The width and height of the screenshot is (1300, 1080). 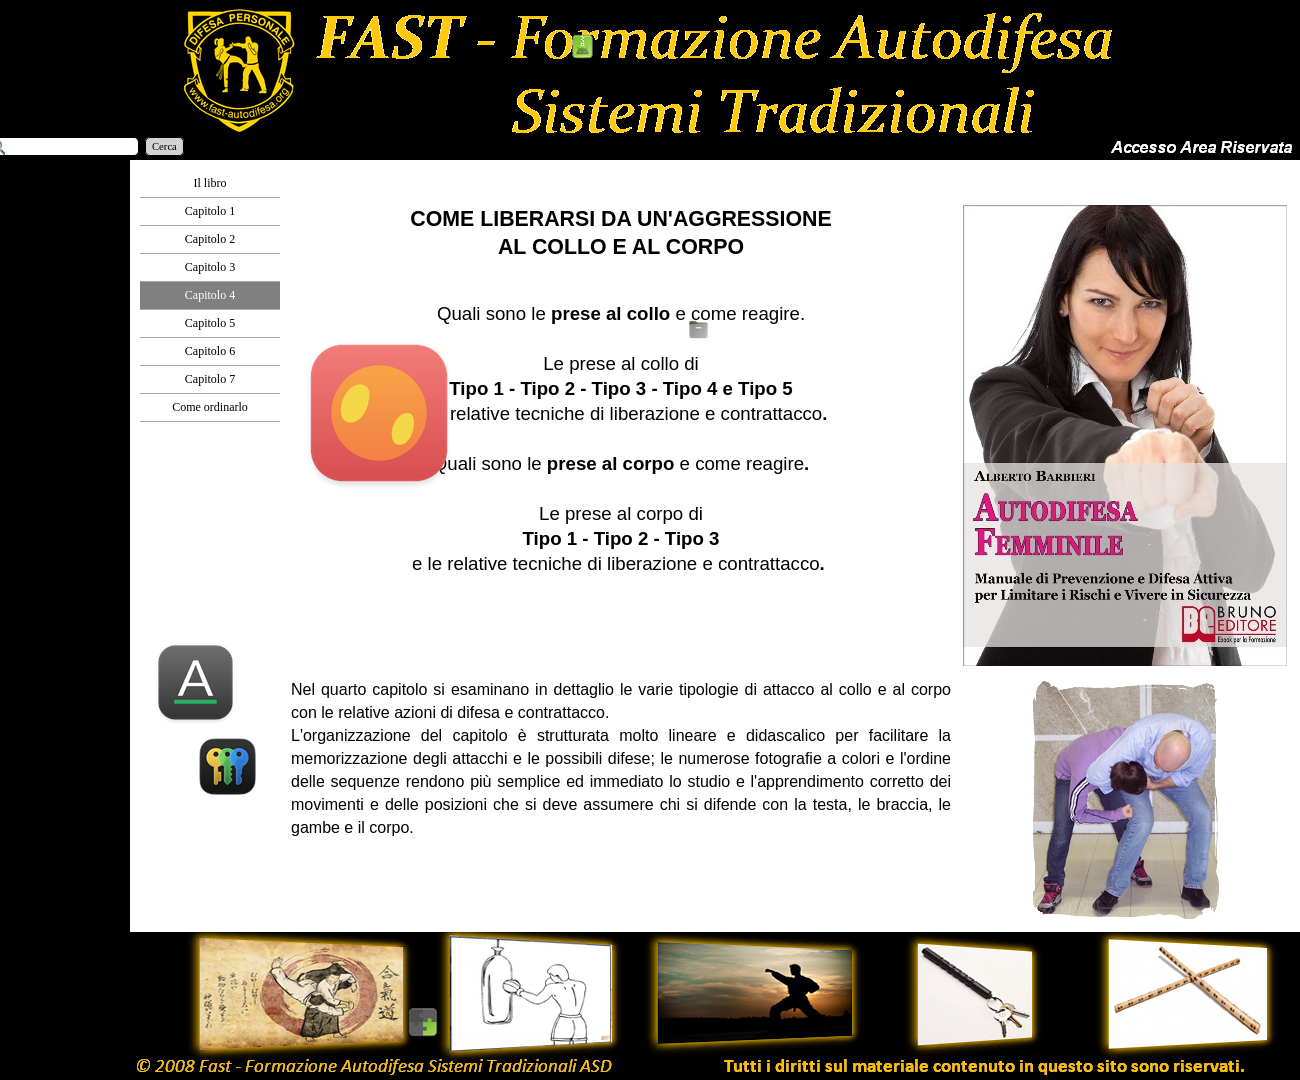 What do you see at coordinates (379, 413) in the screenshot?
I see `open AntaresSQL database management app` at bounding box center [379, 413].